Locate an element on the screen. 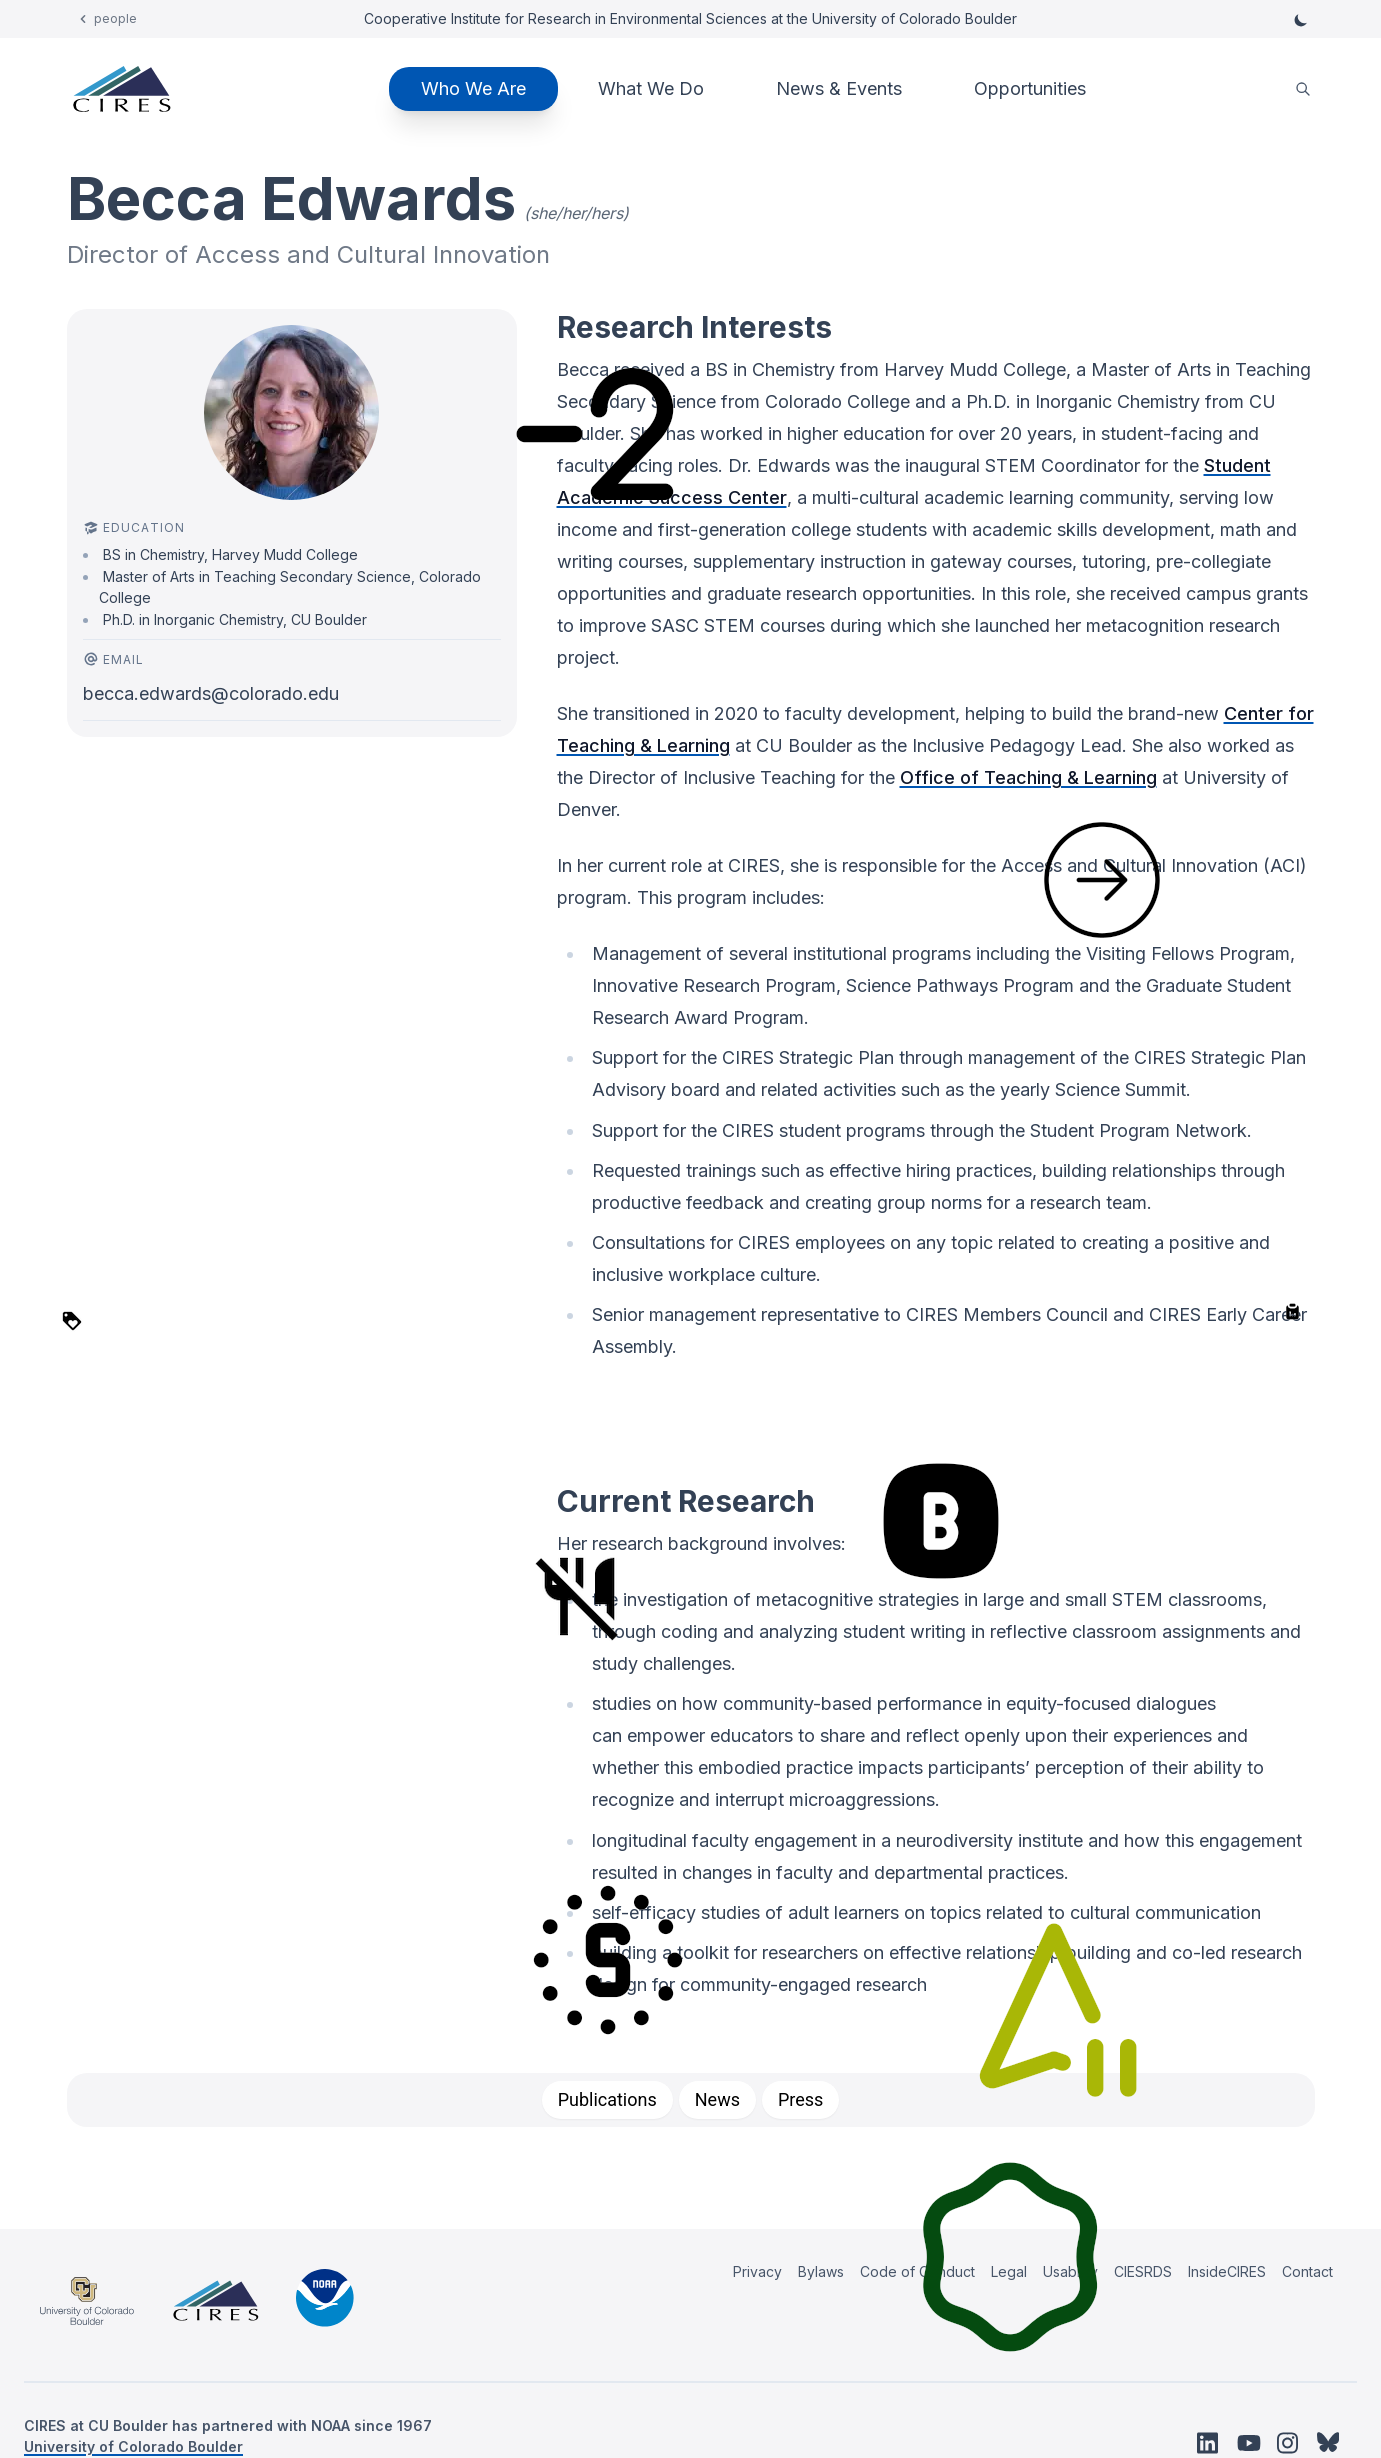  view clipboard data or statistics is located at coordinates (1292, 1311).